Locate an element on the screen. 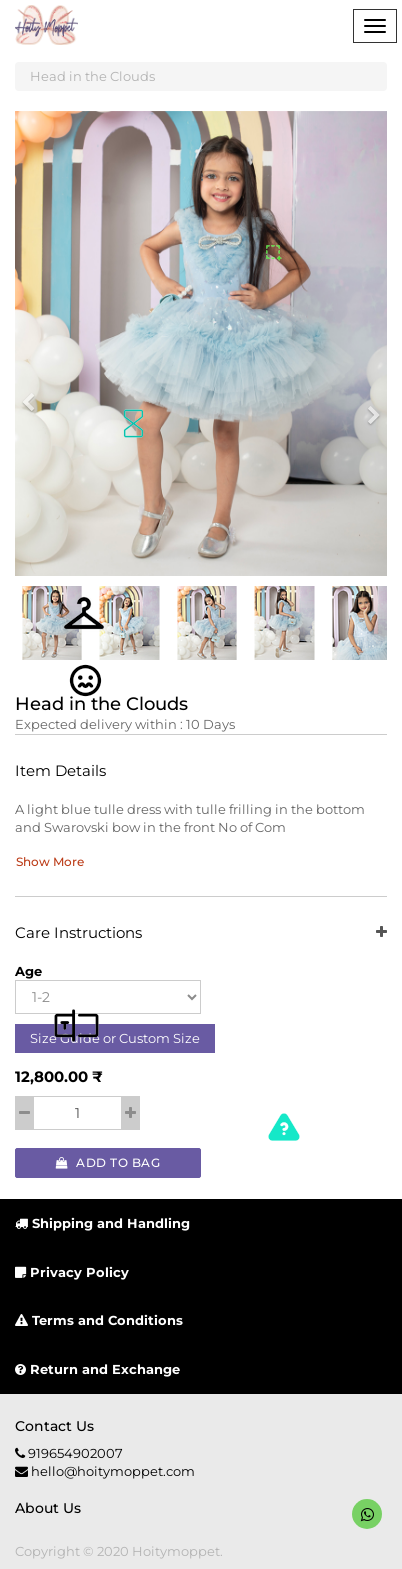 This screenshot has width=402, height=1569. access wardrobe or clothing options is located at coordinates (84, 613).